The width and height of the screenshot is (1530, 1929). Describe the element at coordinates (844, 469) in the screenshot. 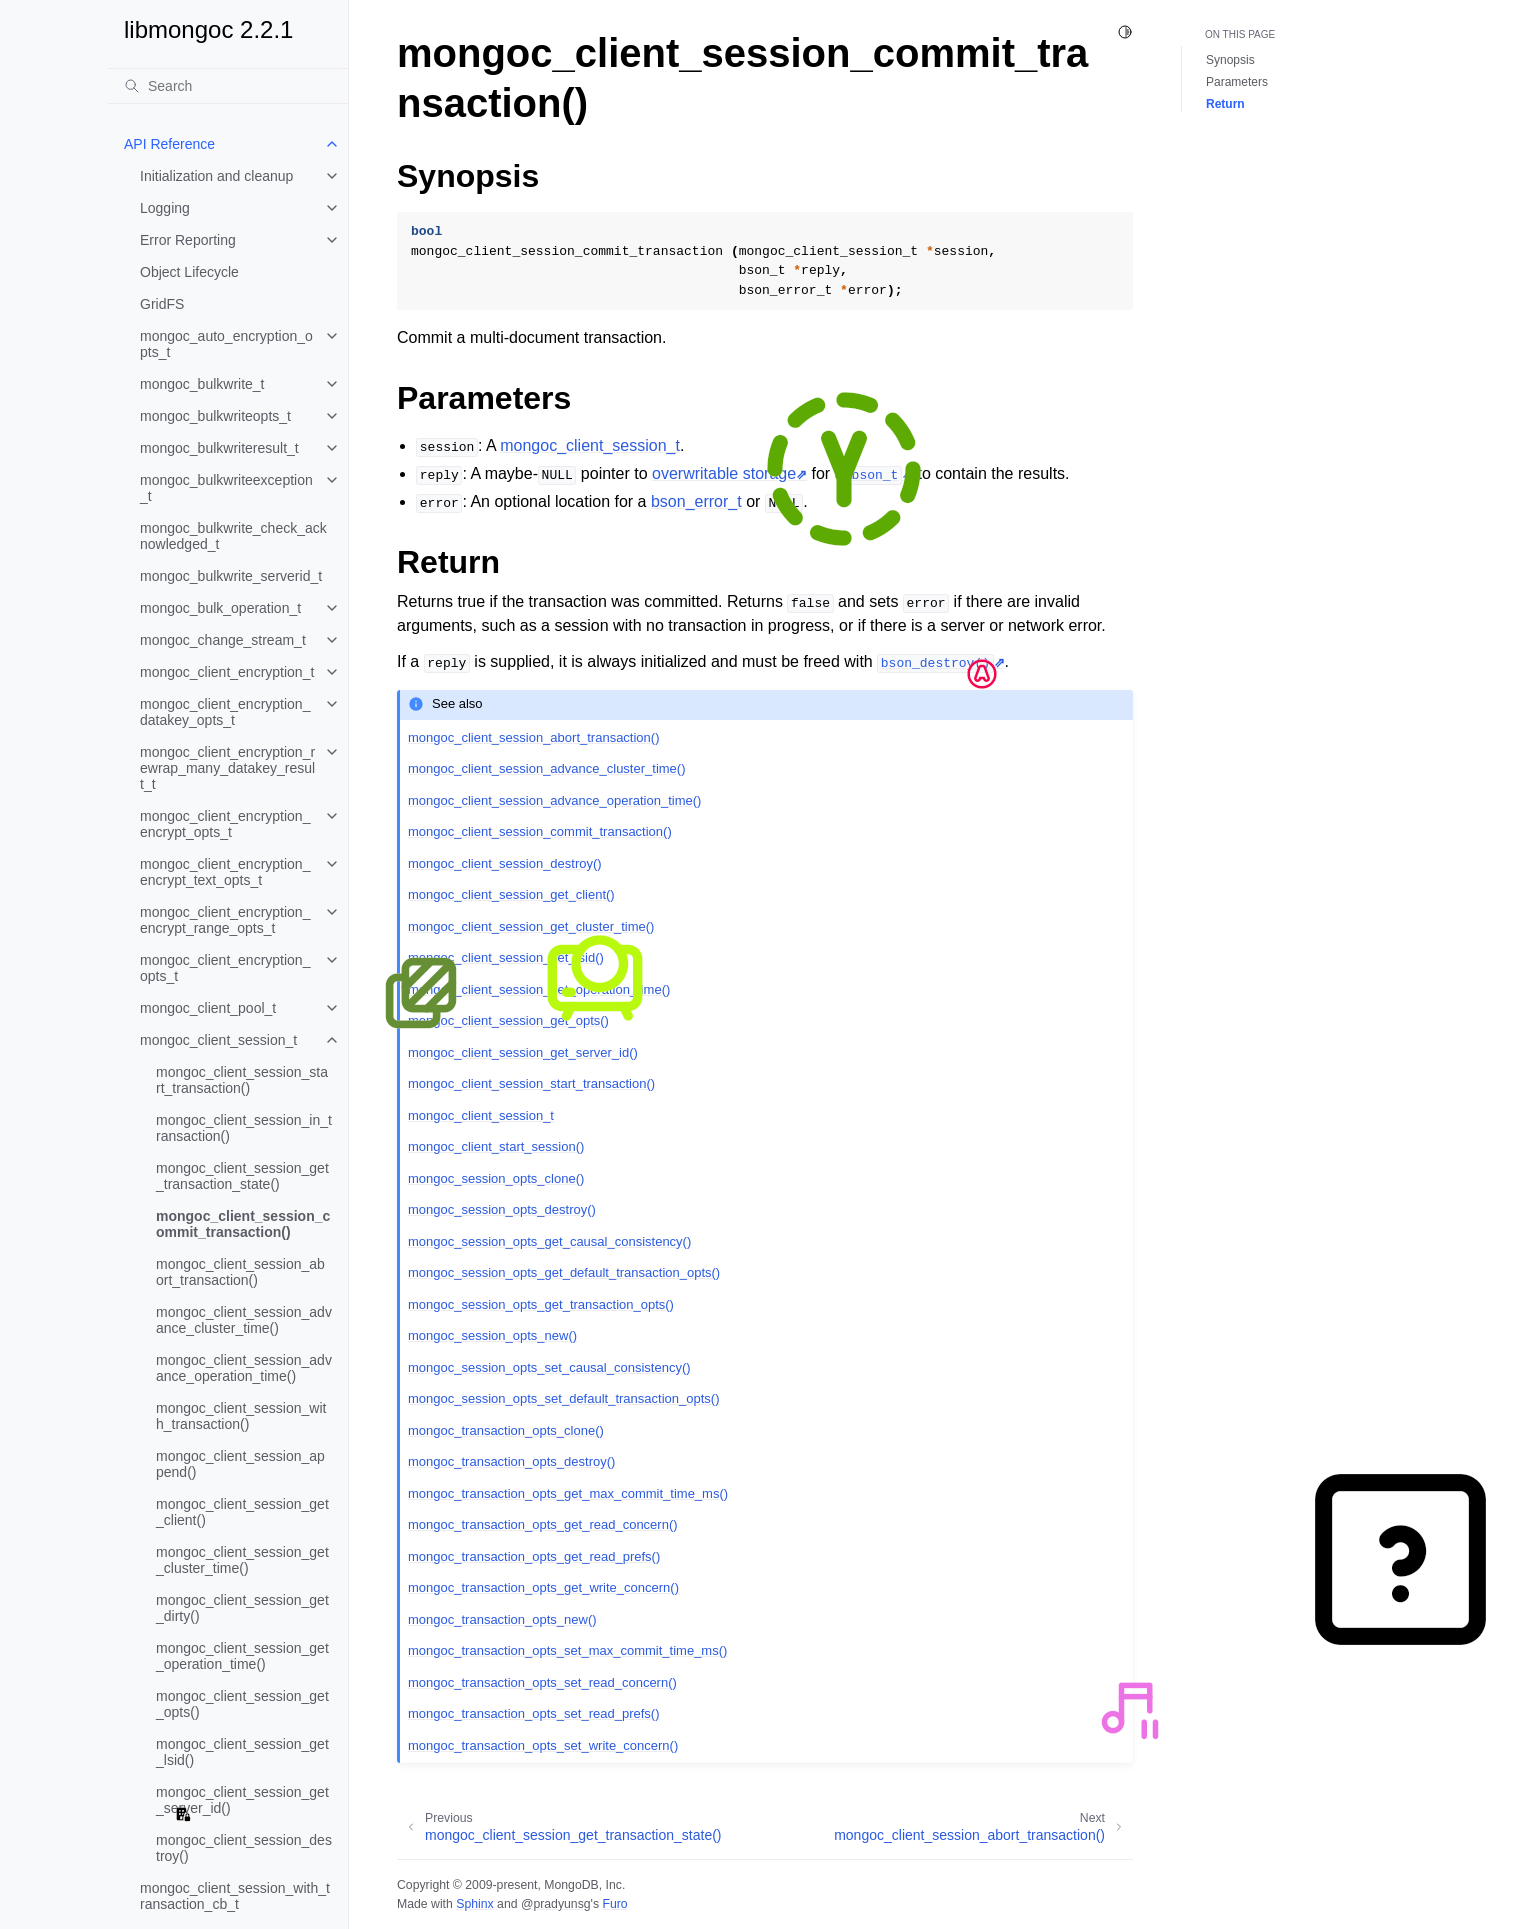

I see `indicates a pending or in-progress status for item Y` at that location.